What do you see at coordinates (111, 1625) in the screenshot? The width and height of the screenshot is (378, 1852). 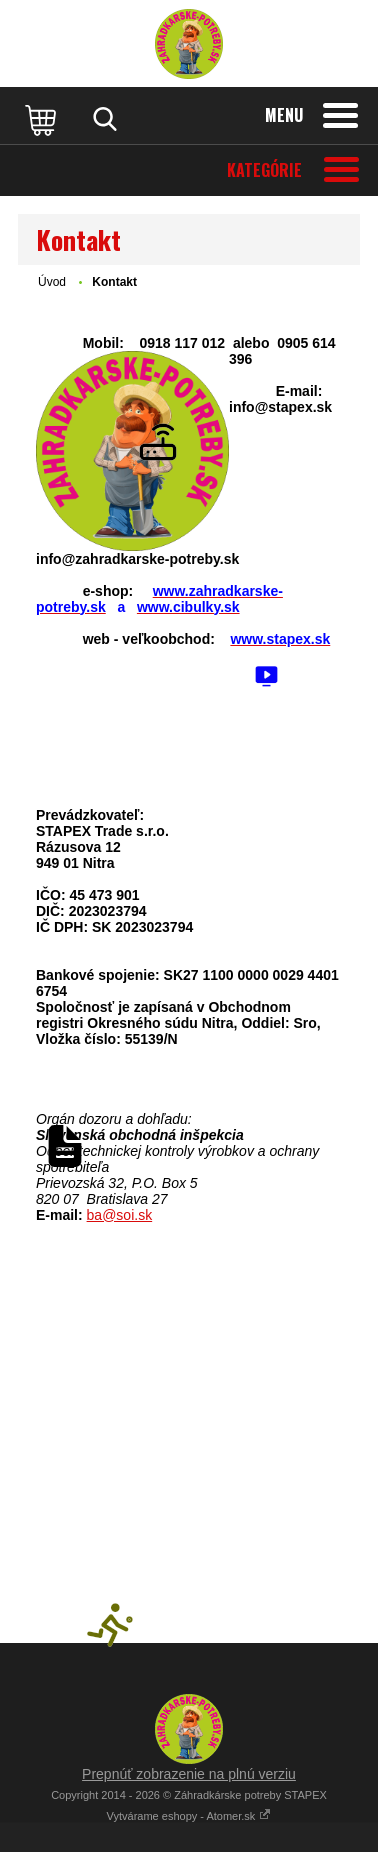 I see `access volleyball or beach sports activities` at bounding box center [111, 1625].